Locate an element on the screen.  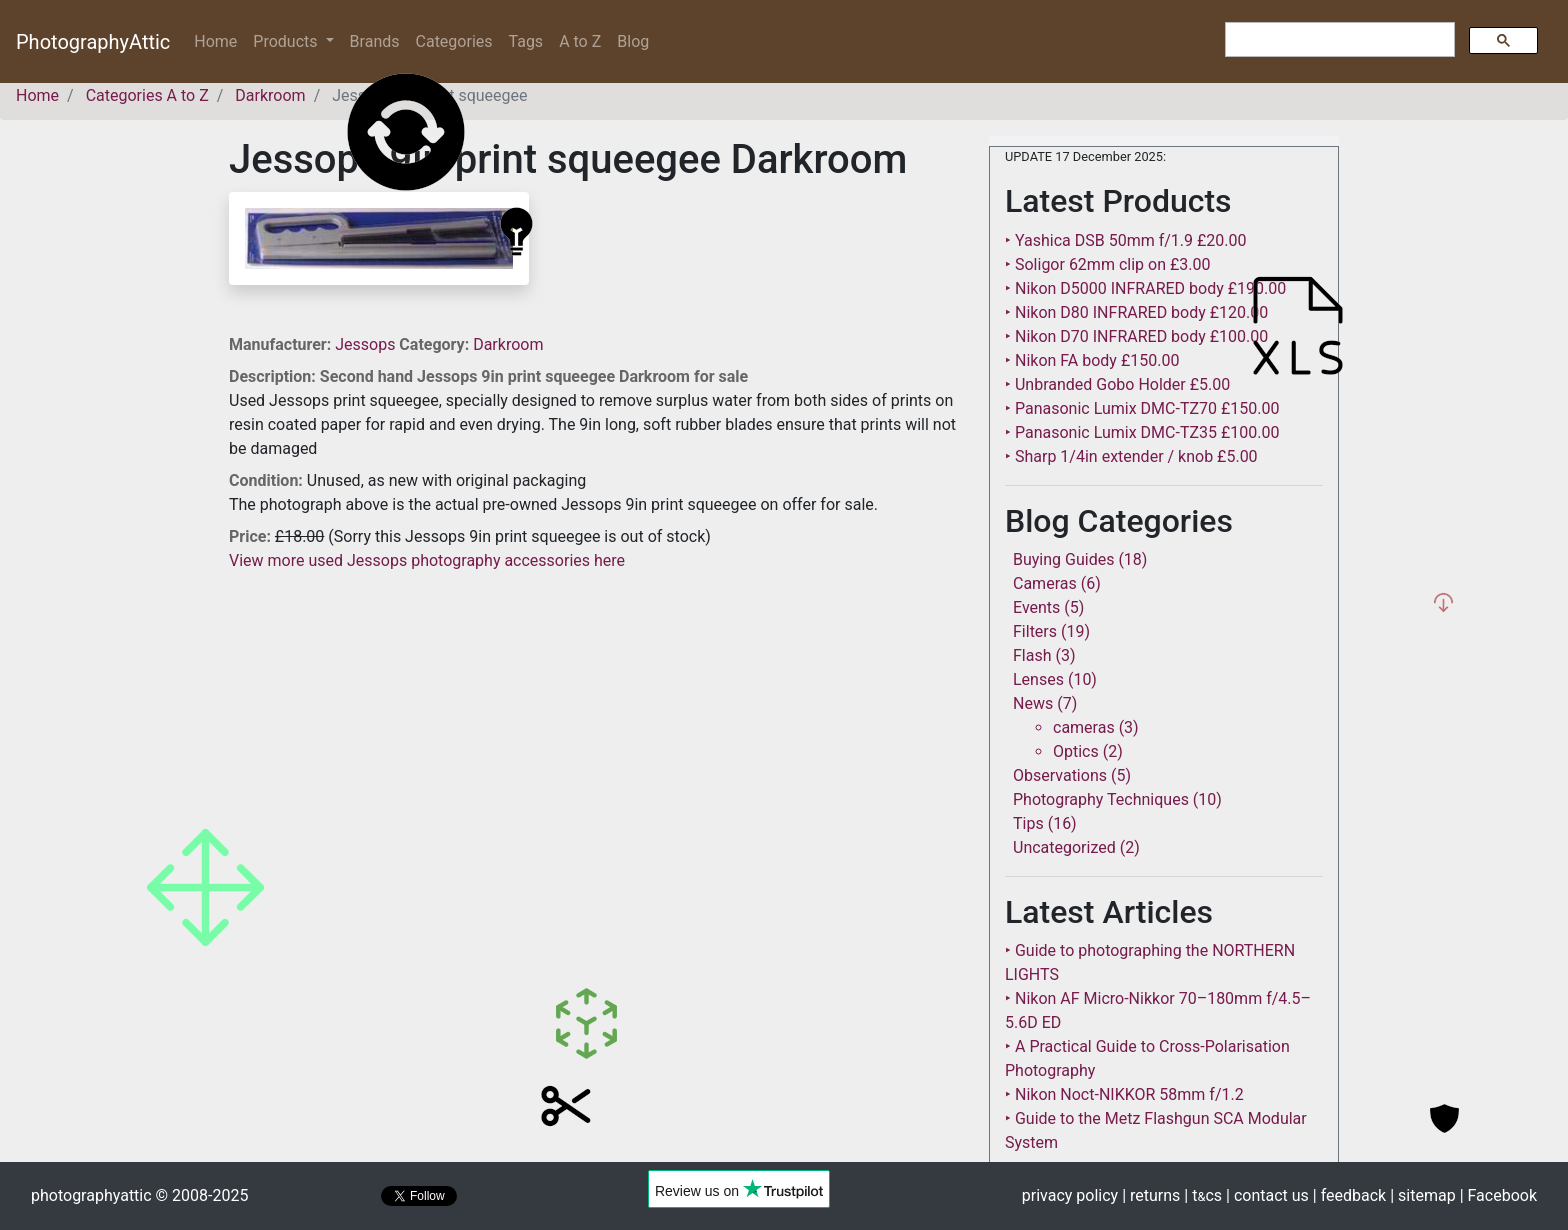
open or view an excel spreadsheet file is located at coordinates (1298, 330).